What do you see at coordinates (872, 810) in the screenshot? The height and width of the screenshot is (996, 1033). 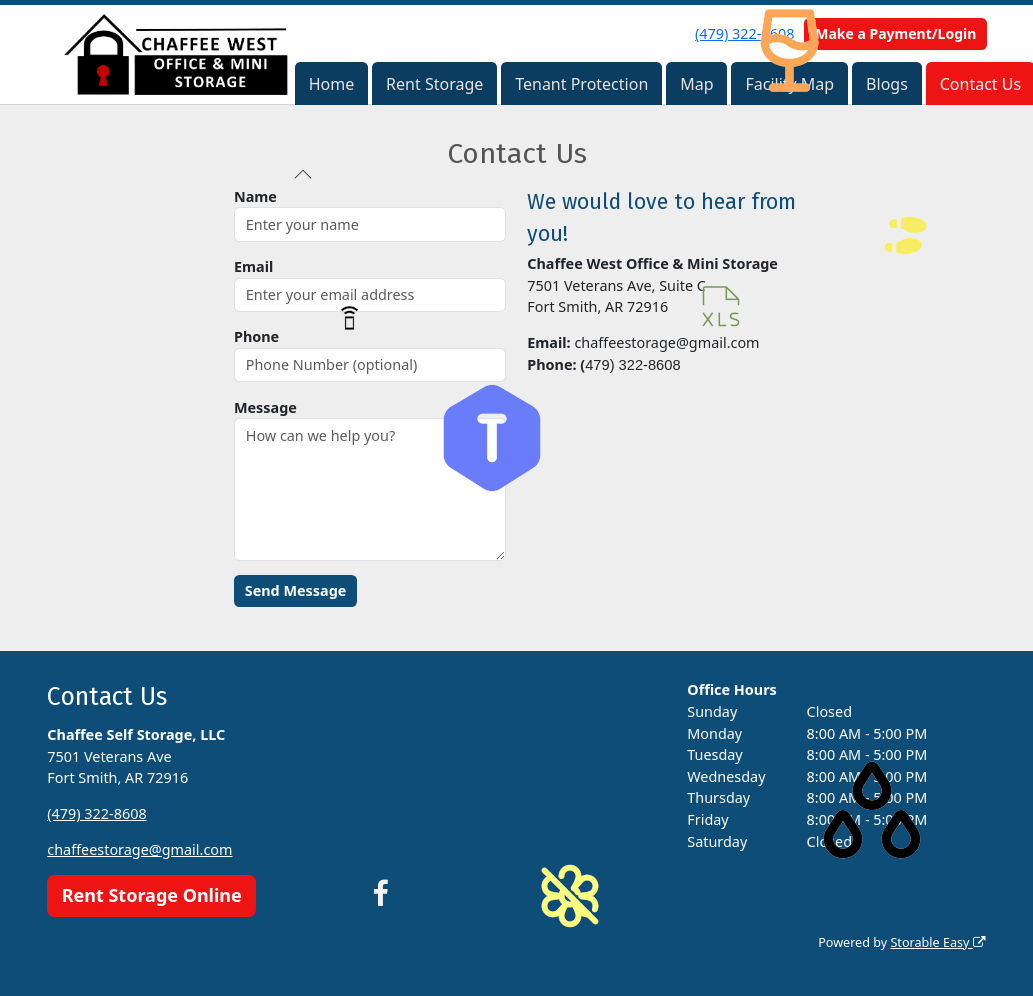 I see `adjust humidity settings` at bounding box center [872, 810].